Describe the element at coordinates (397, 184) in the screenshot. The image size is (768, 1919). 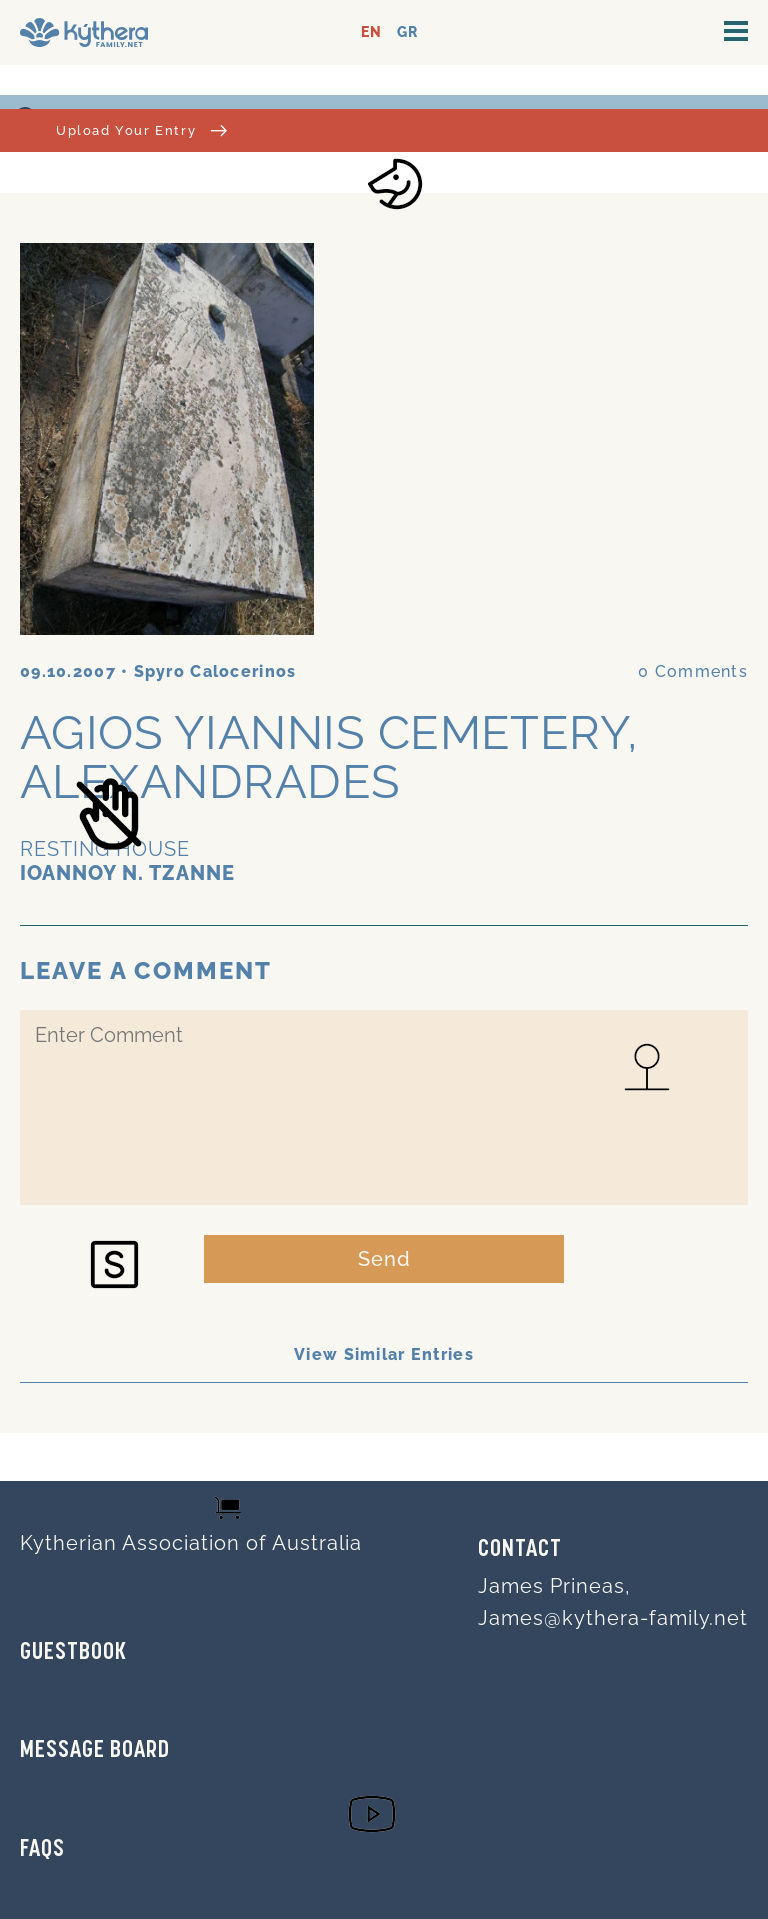
I see `access equestrian or horse-related content` at that location.